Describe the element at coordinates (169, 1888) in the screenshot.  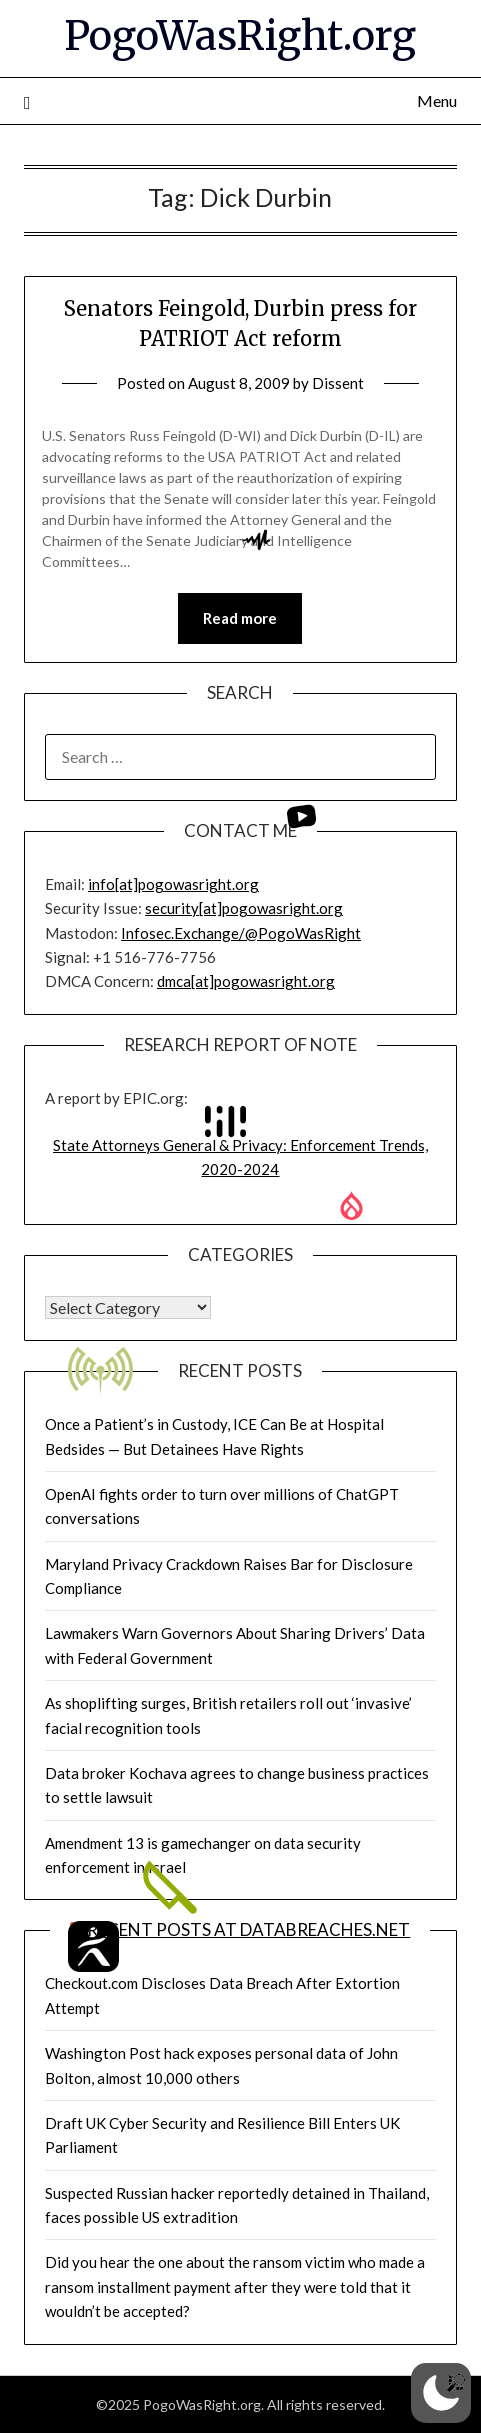
I see `access cooking or recipe features` at that location.